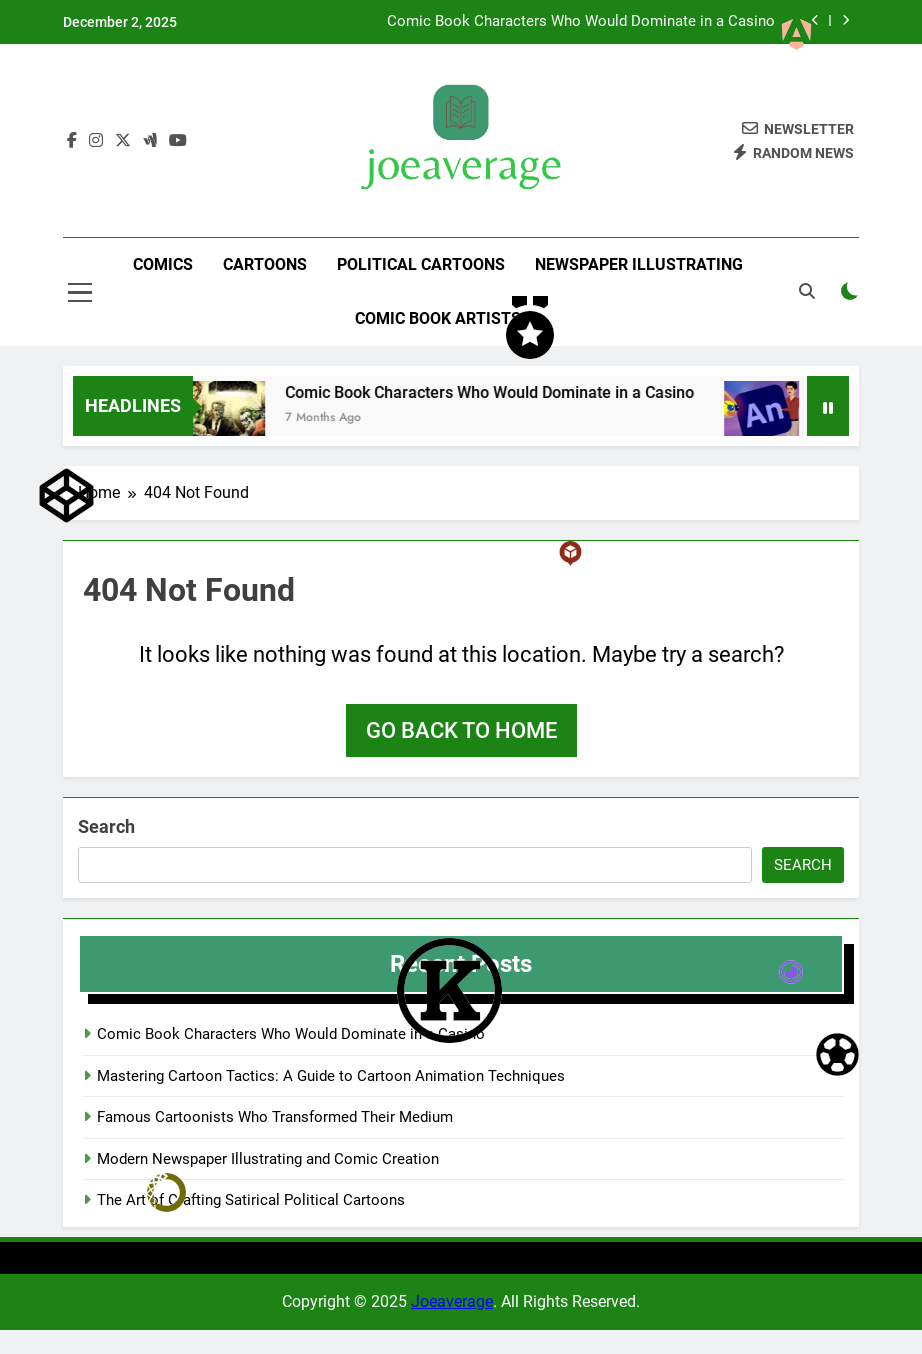 This screenshot has height=1354, width=922. What do you see at coordinates (66, 495) in the screenshot?
I see `open CodePen website or app` at bounding box center [66, 495].